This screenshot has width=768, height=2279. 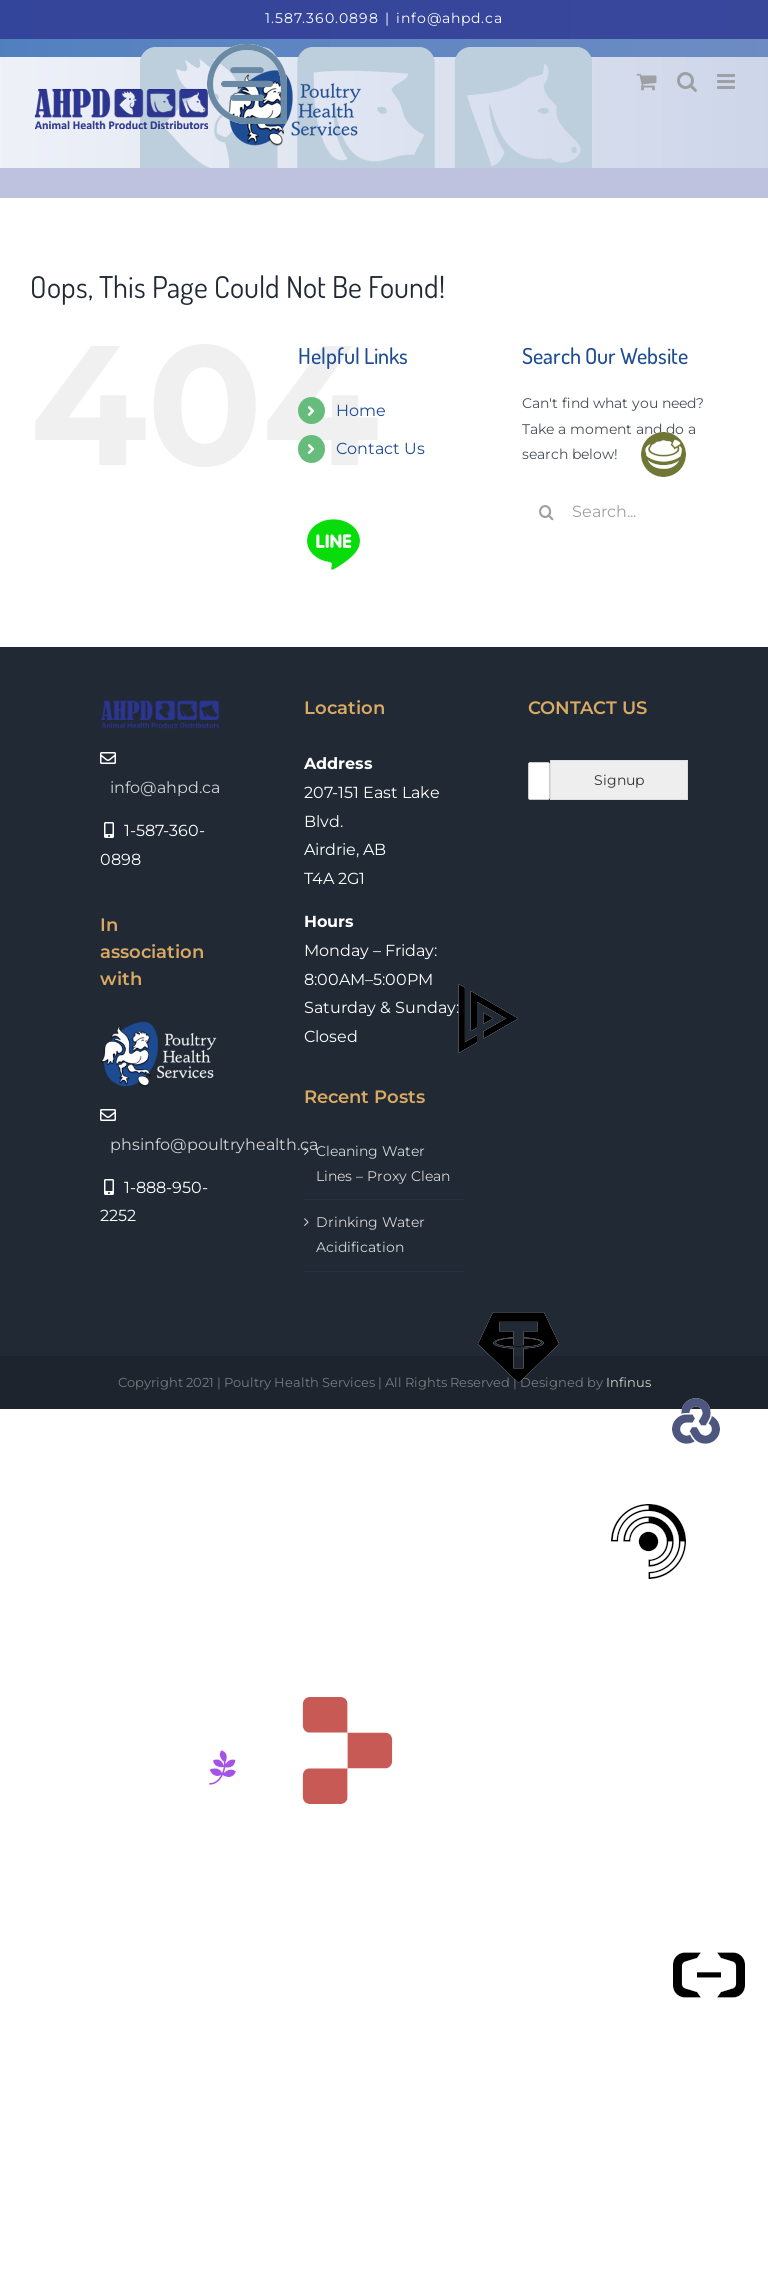 I want to click on open freshrss feed reader app, so click(x=648, y=1541).